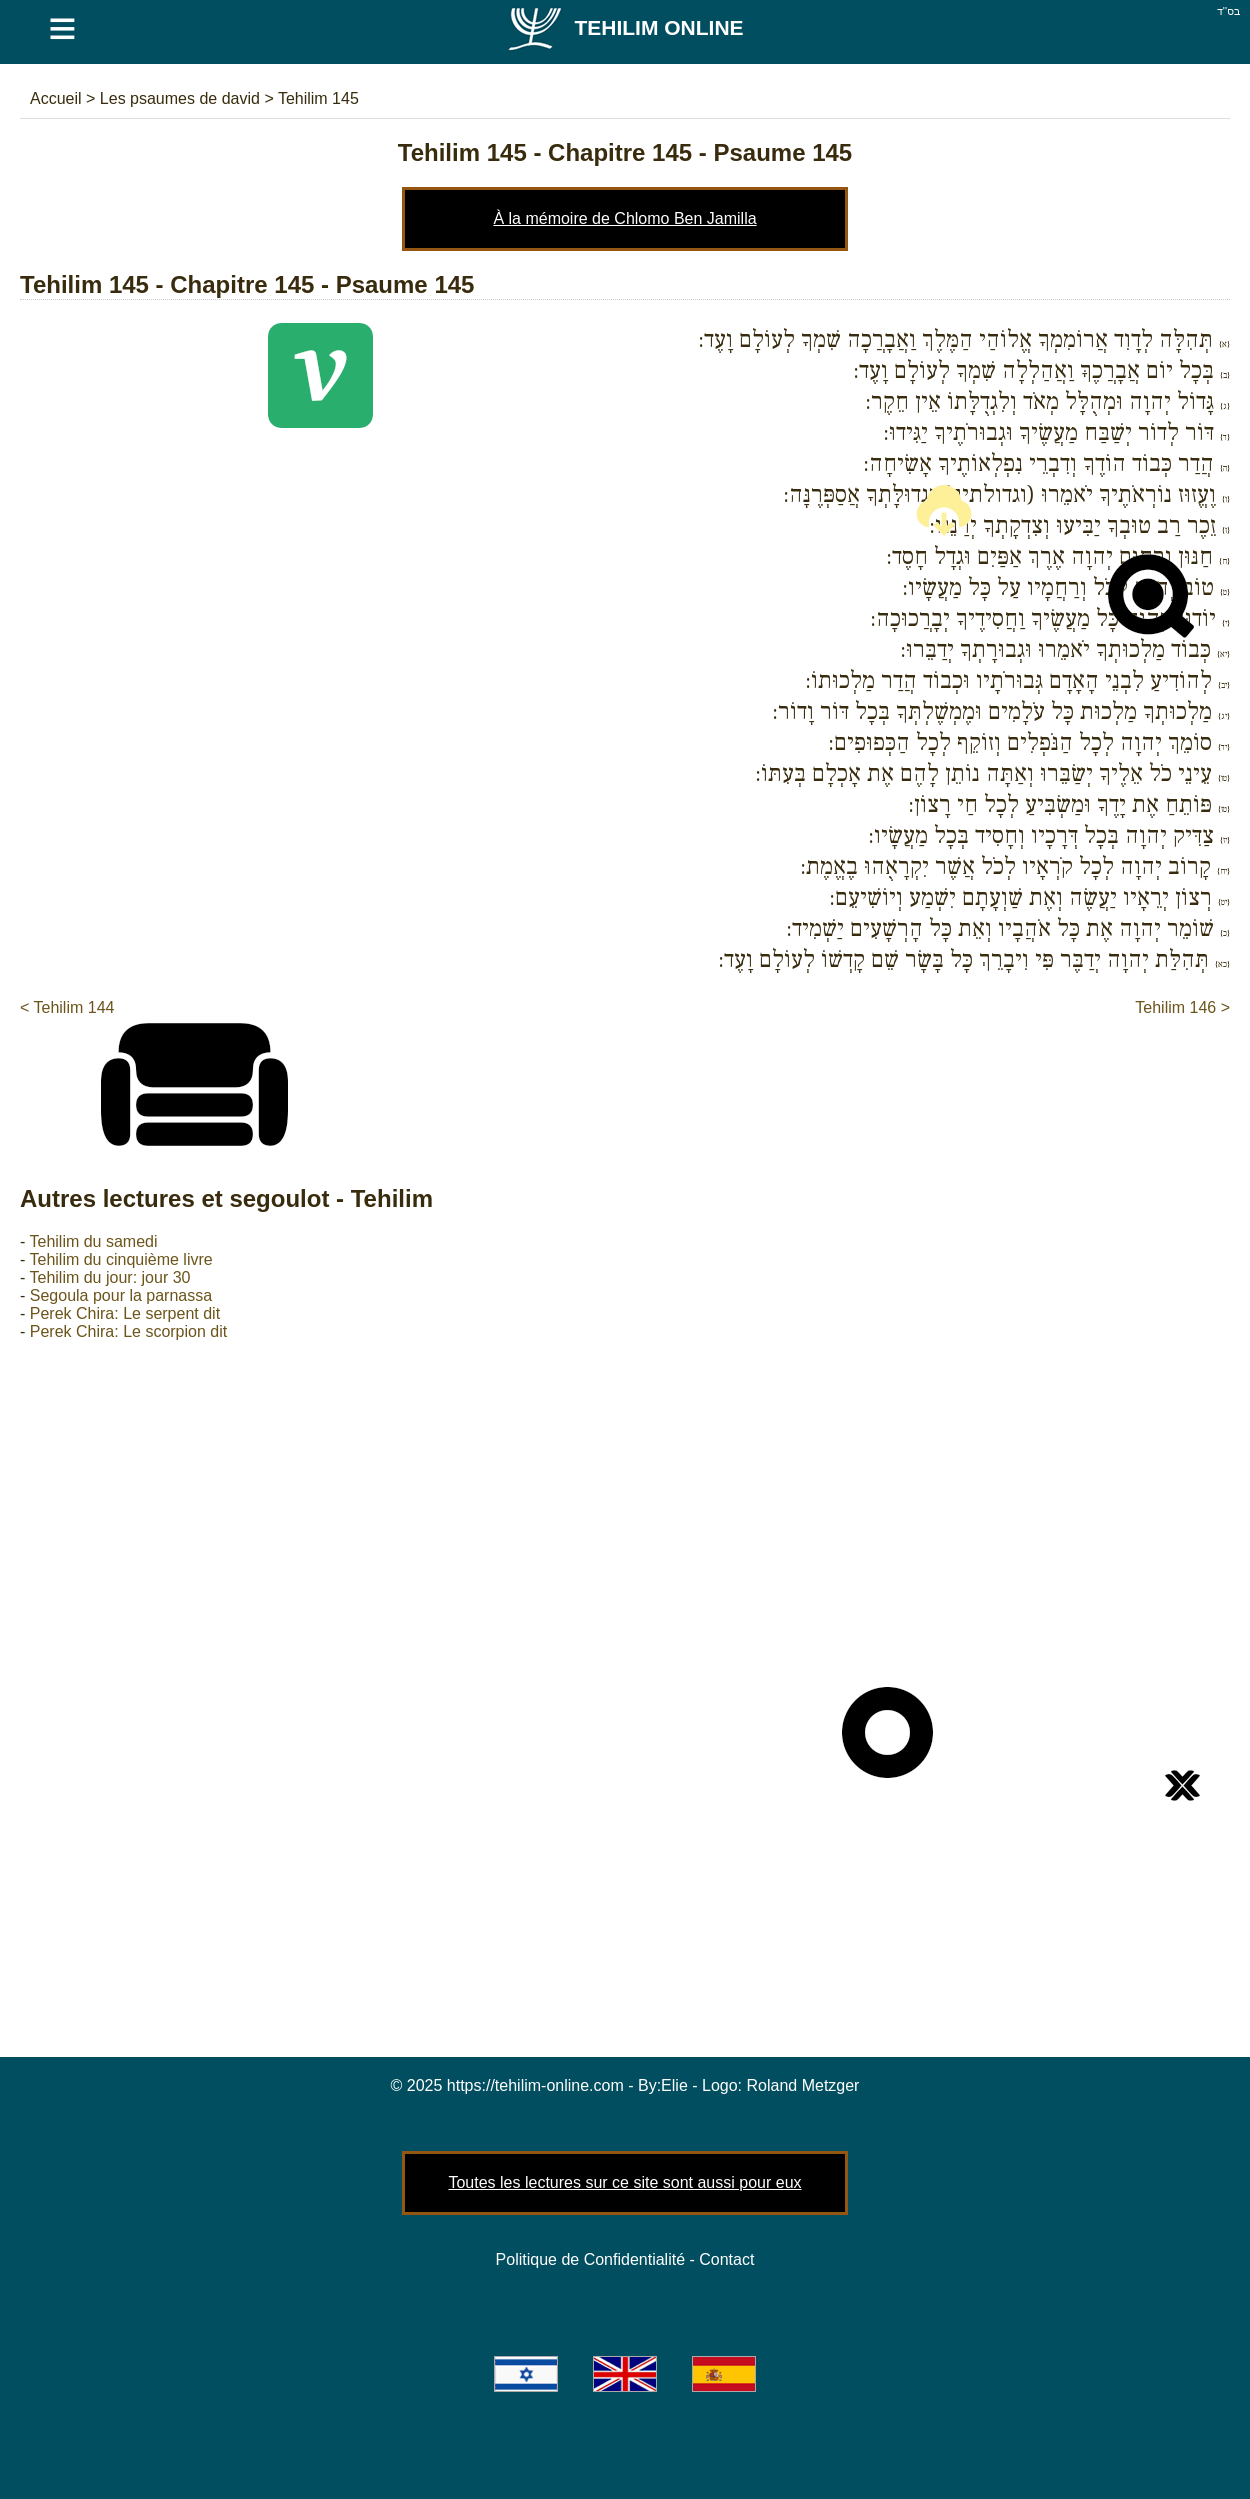 Image resolution: width=1250 pixels, height=2499 pixels. Describe the element at coordinates (320, 375) in the screenshot. I see `open velog blogging platform` at that location.